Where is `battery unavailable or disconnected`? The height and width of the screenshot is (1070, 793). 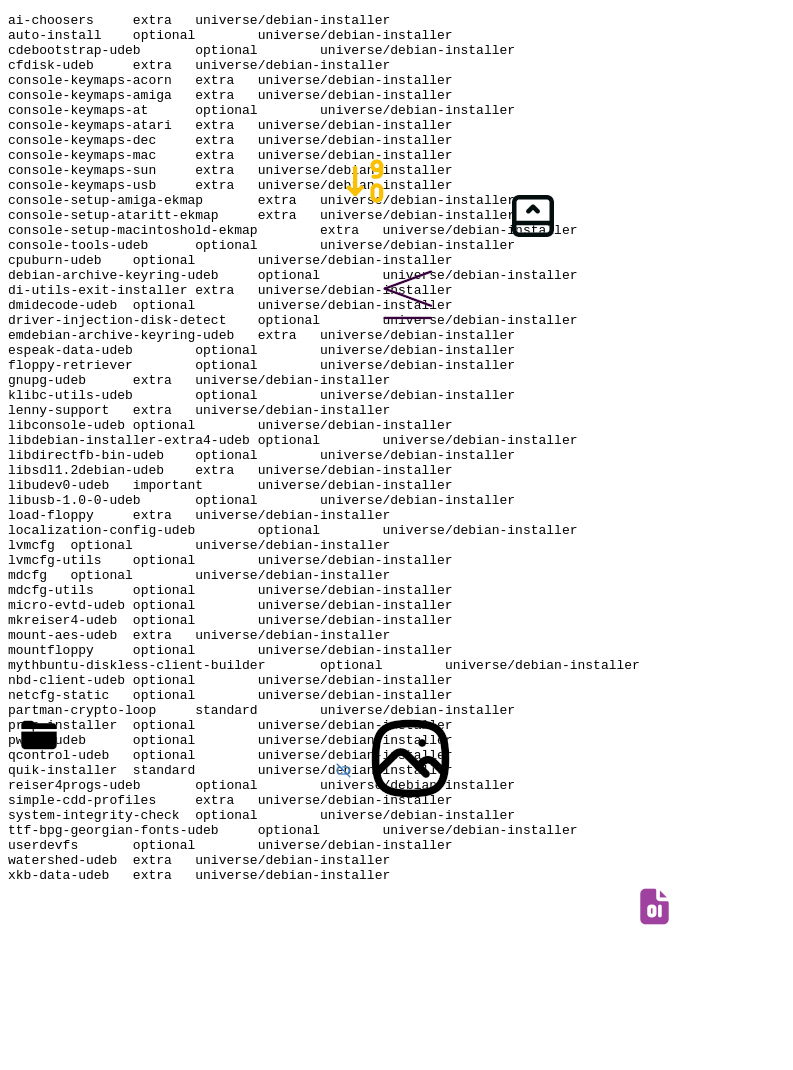 battery unavailable or disconnected is located at coordinates (343, 770).